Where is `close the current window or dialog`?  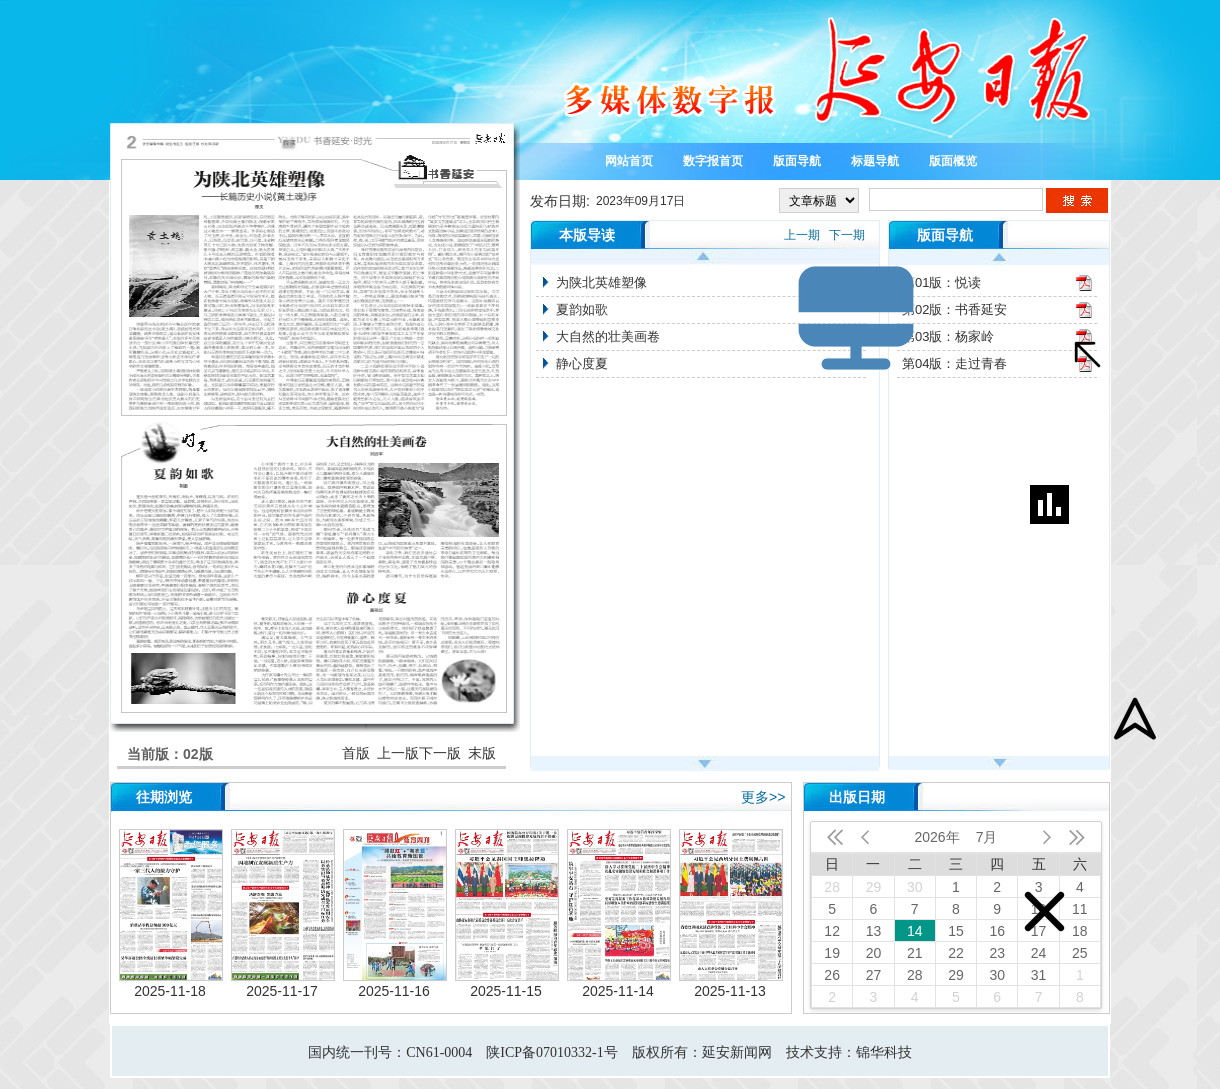 close the current window or dialog is located at coordinates (1044, 911).